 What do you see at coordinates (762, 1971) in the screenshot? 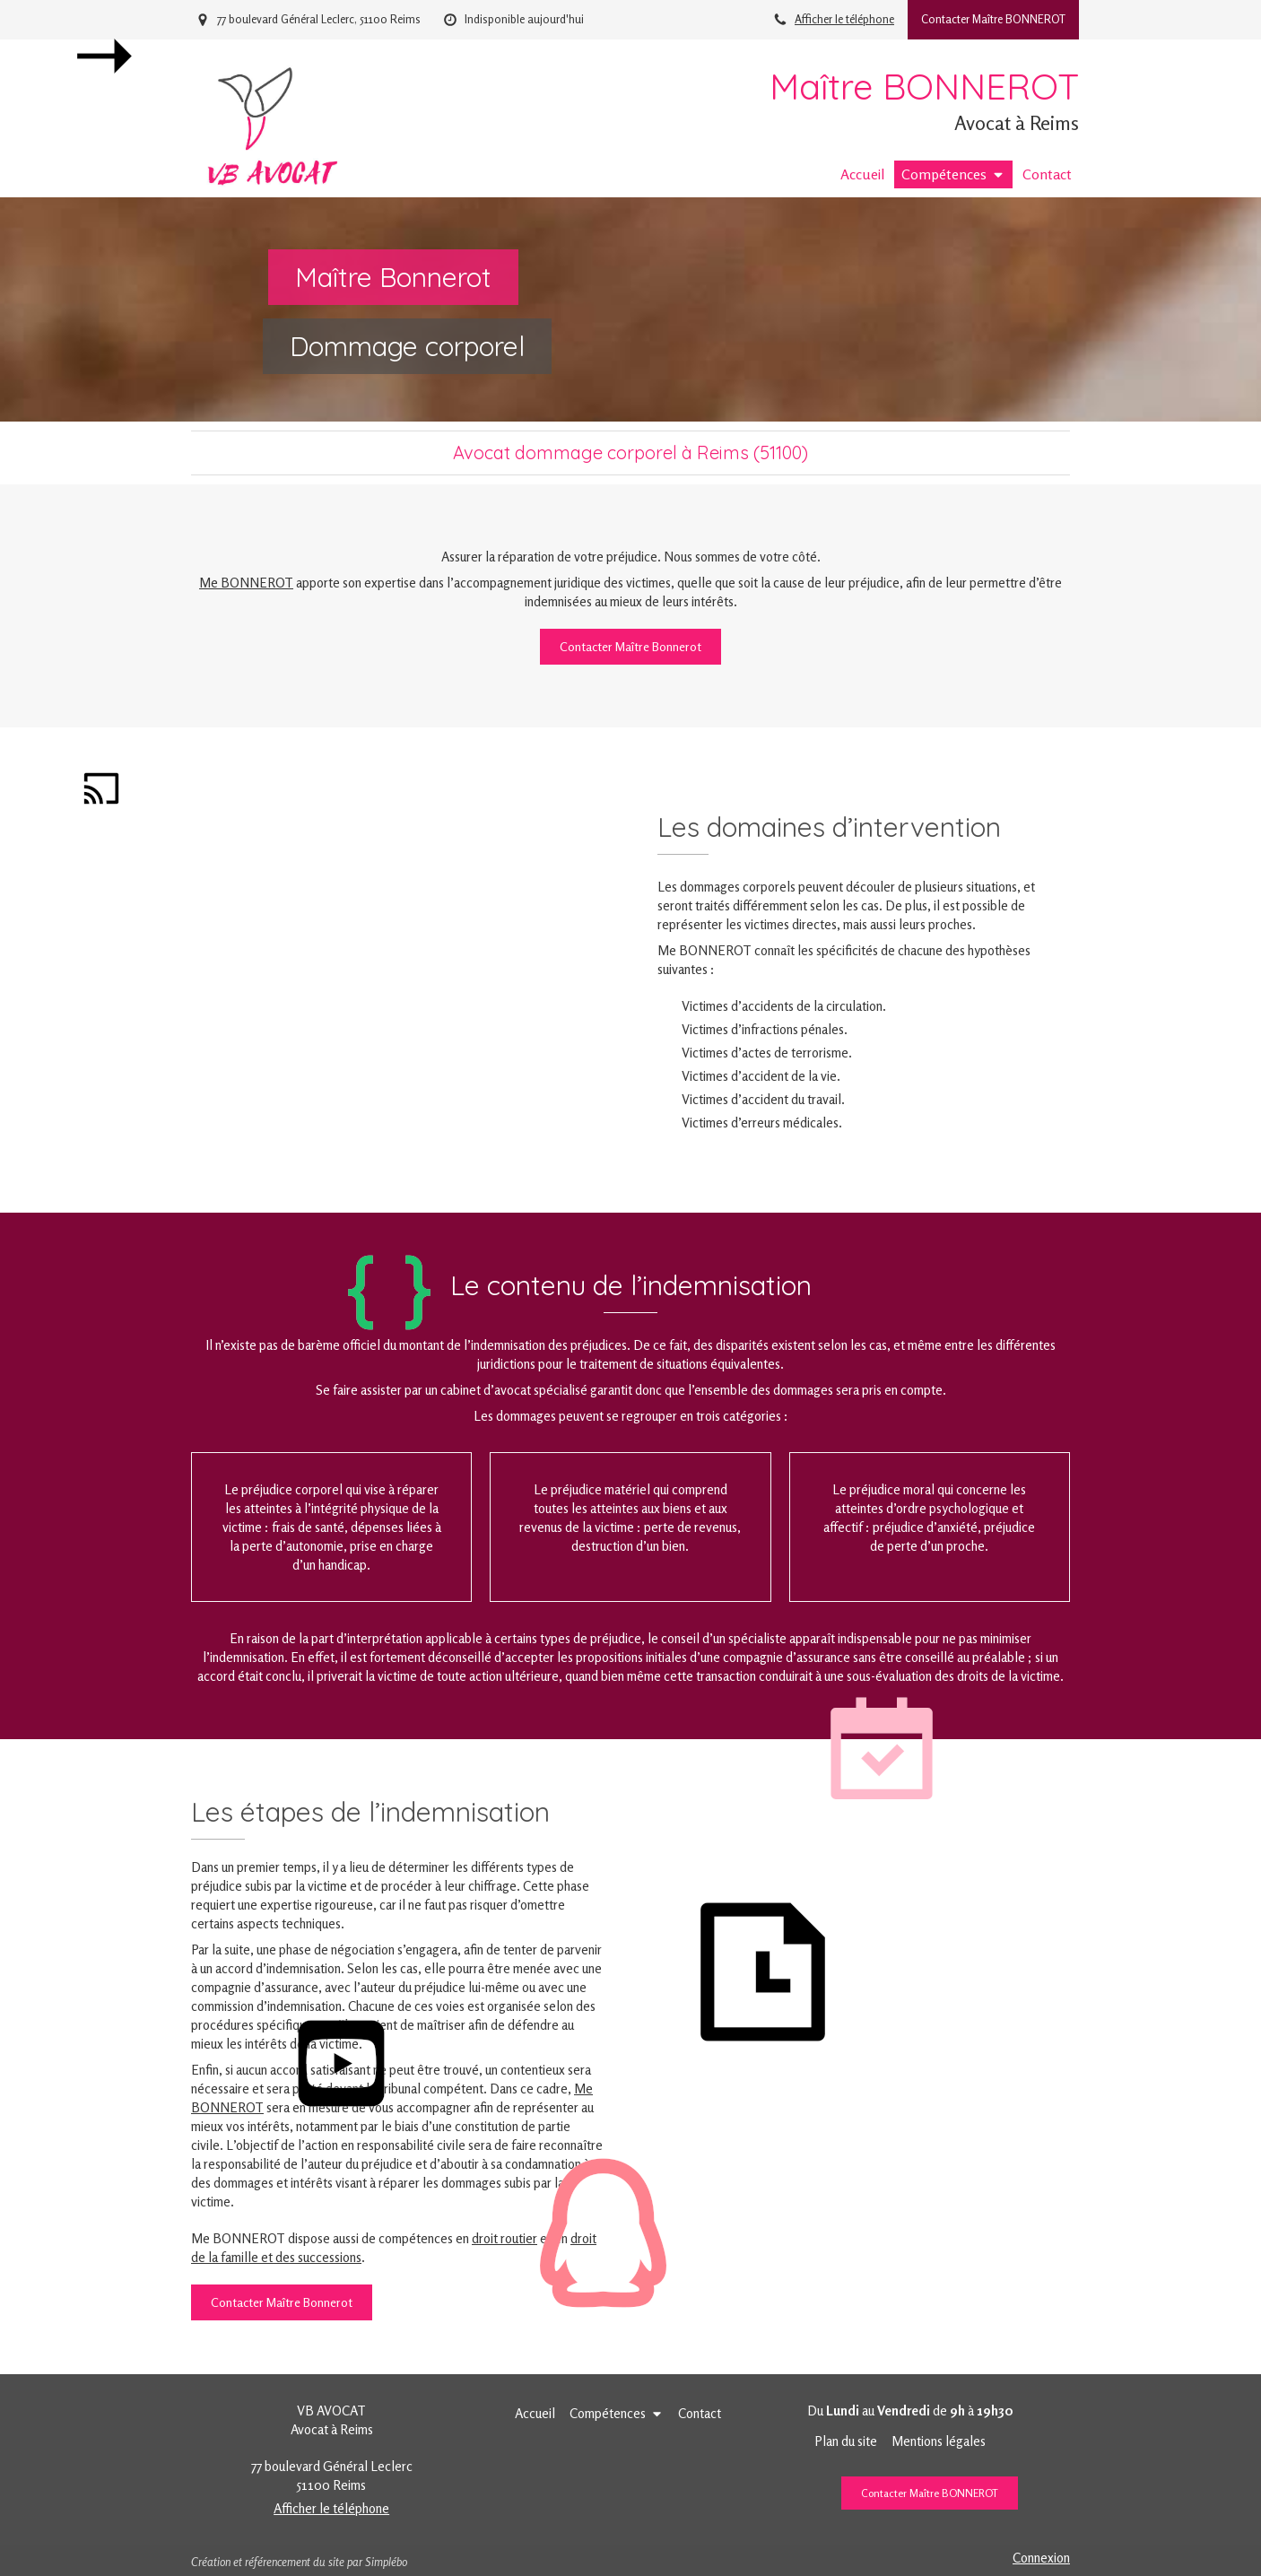
I see `view file version history` at bounding box center [762, 1971].